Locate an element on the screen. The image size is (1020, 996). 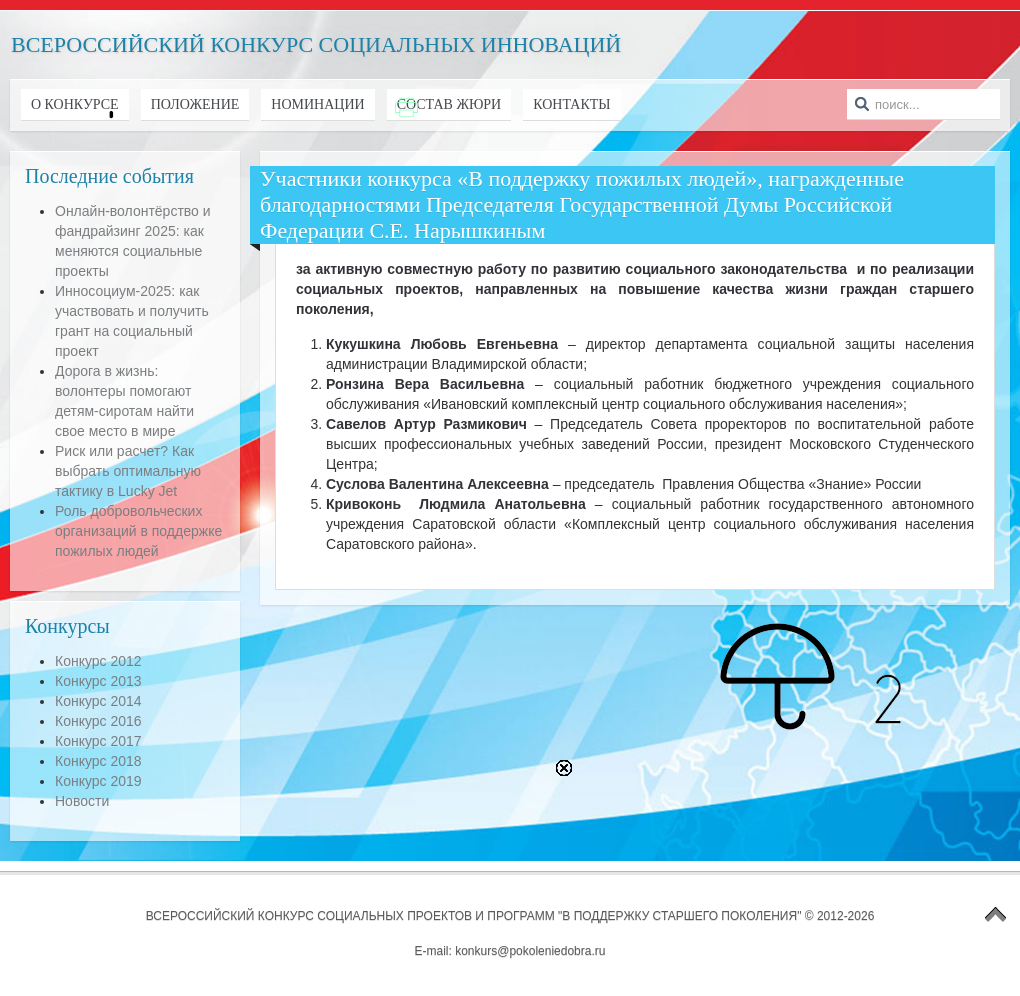
print the current document is located at coordinates (406, 107).